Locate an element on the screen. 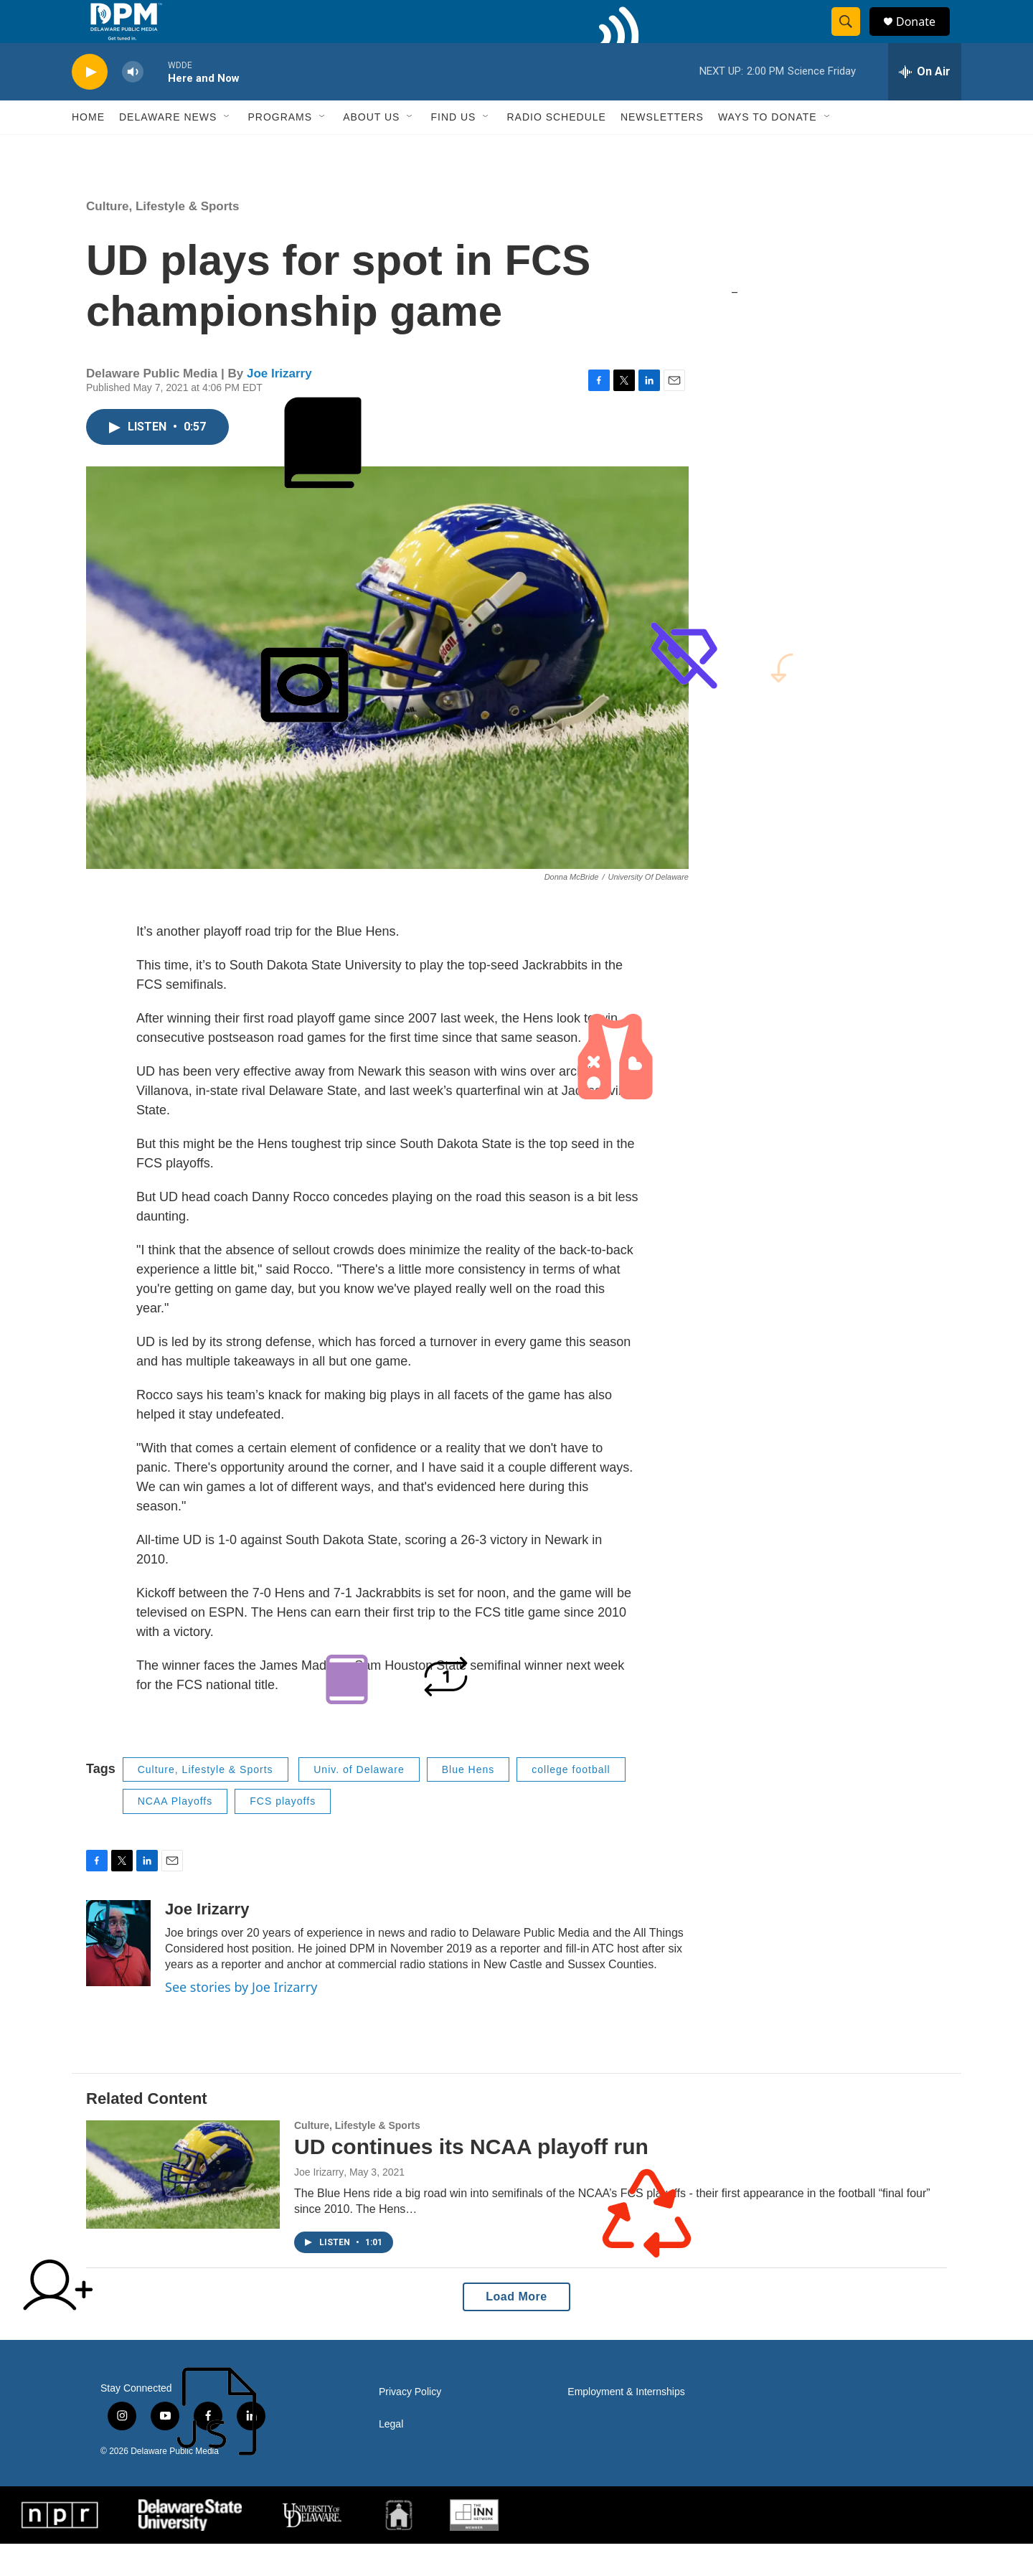 This screenshot has height=2576, width=1033. safety vest or protective gear settings is located at coordinates (615, 1056).